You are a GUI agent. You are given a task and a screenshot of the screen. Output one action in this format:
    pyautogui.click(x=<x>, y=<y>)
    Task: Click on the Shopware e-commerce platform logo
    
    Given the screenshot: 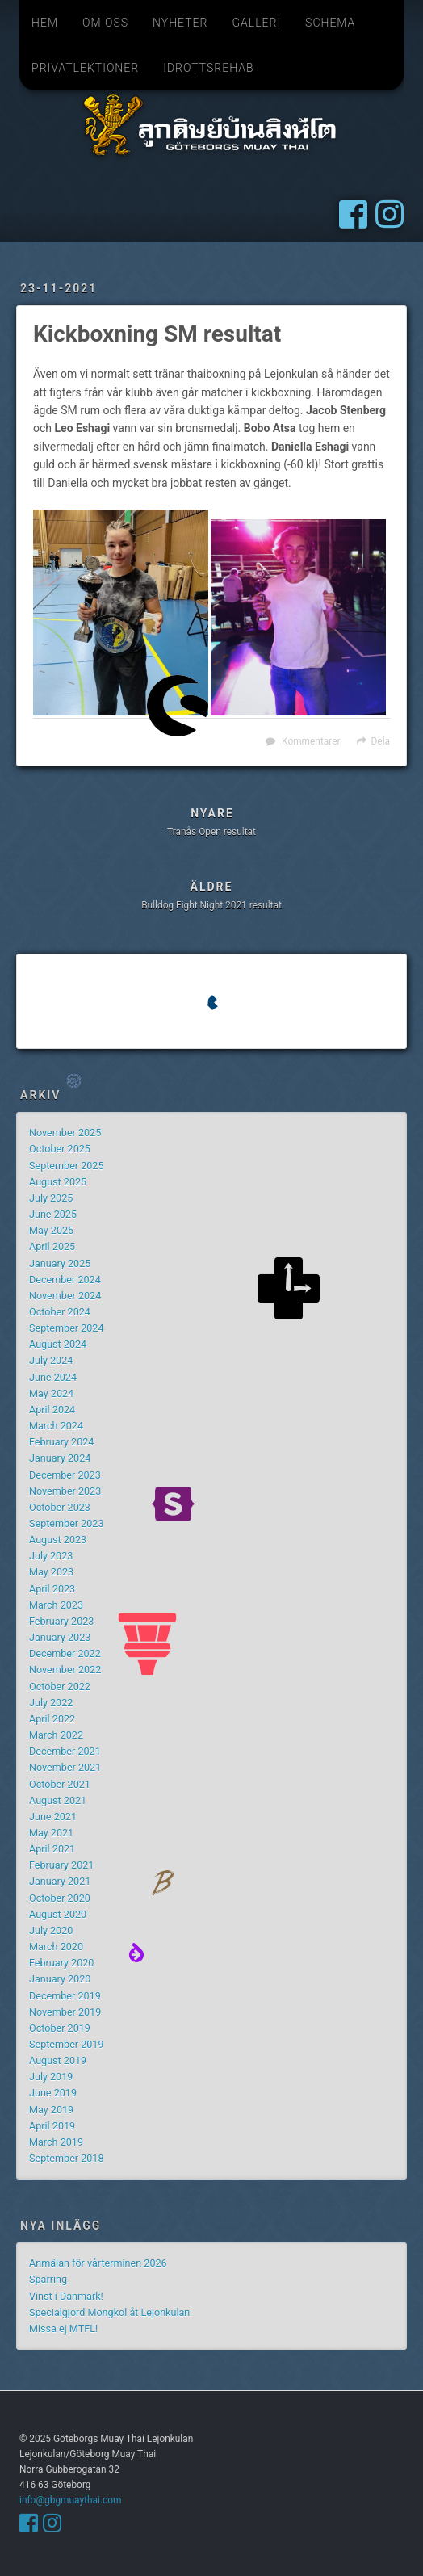 What is the action you would take?
    pyautogui.click(x=178, y=706)
    